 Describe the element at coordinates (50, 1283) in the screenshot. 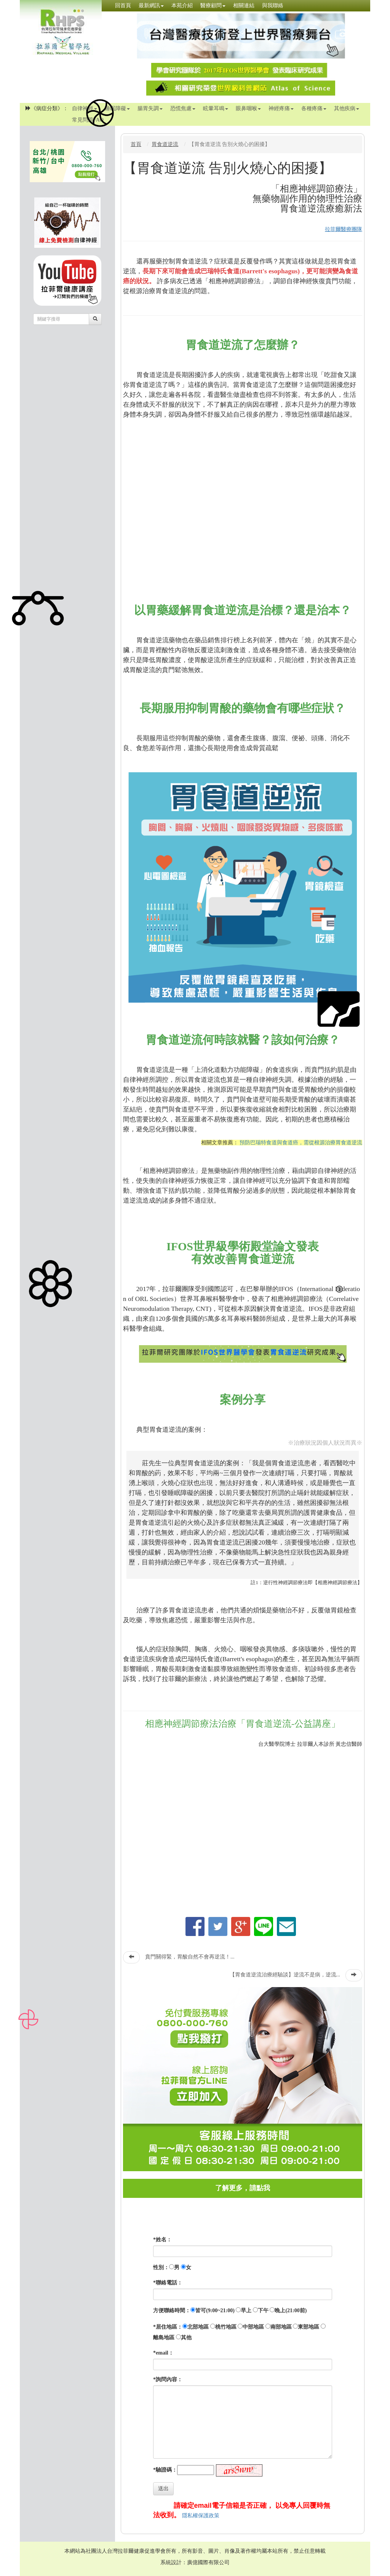

I see `access nature or garden-related features` at that location.